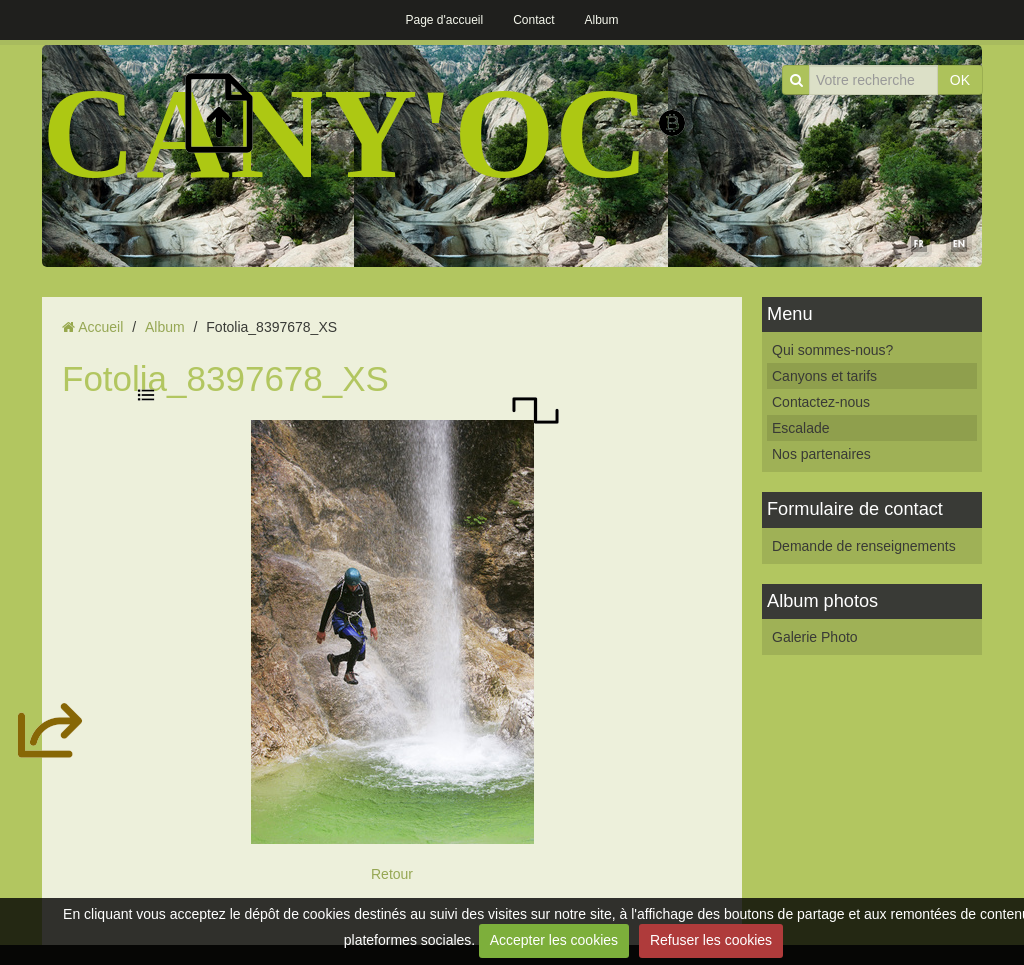 Image resolution: width=1024 pixels, height=965 pixels. What do you see at coordinates (219, 113) in the screenshot?
I see `upload a file` at bounding box center [219, 113].